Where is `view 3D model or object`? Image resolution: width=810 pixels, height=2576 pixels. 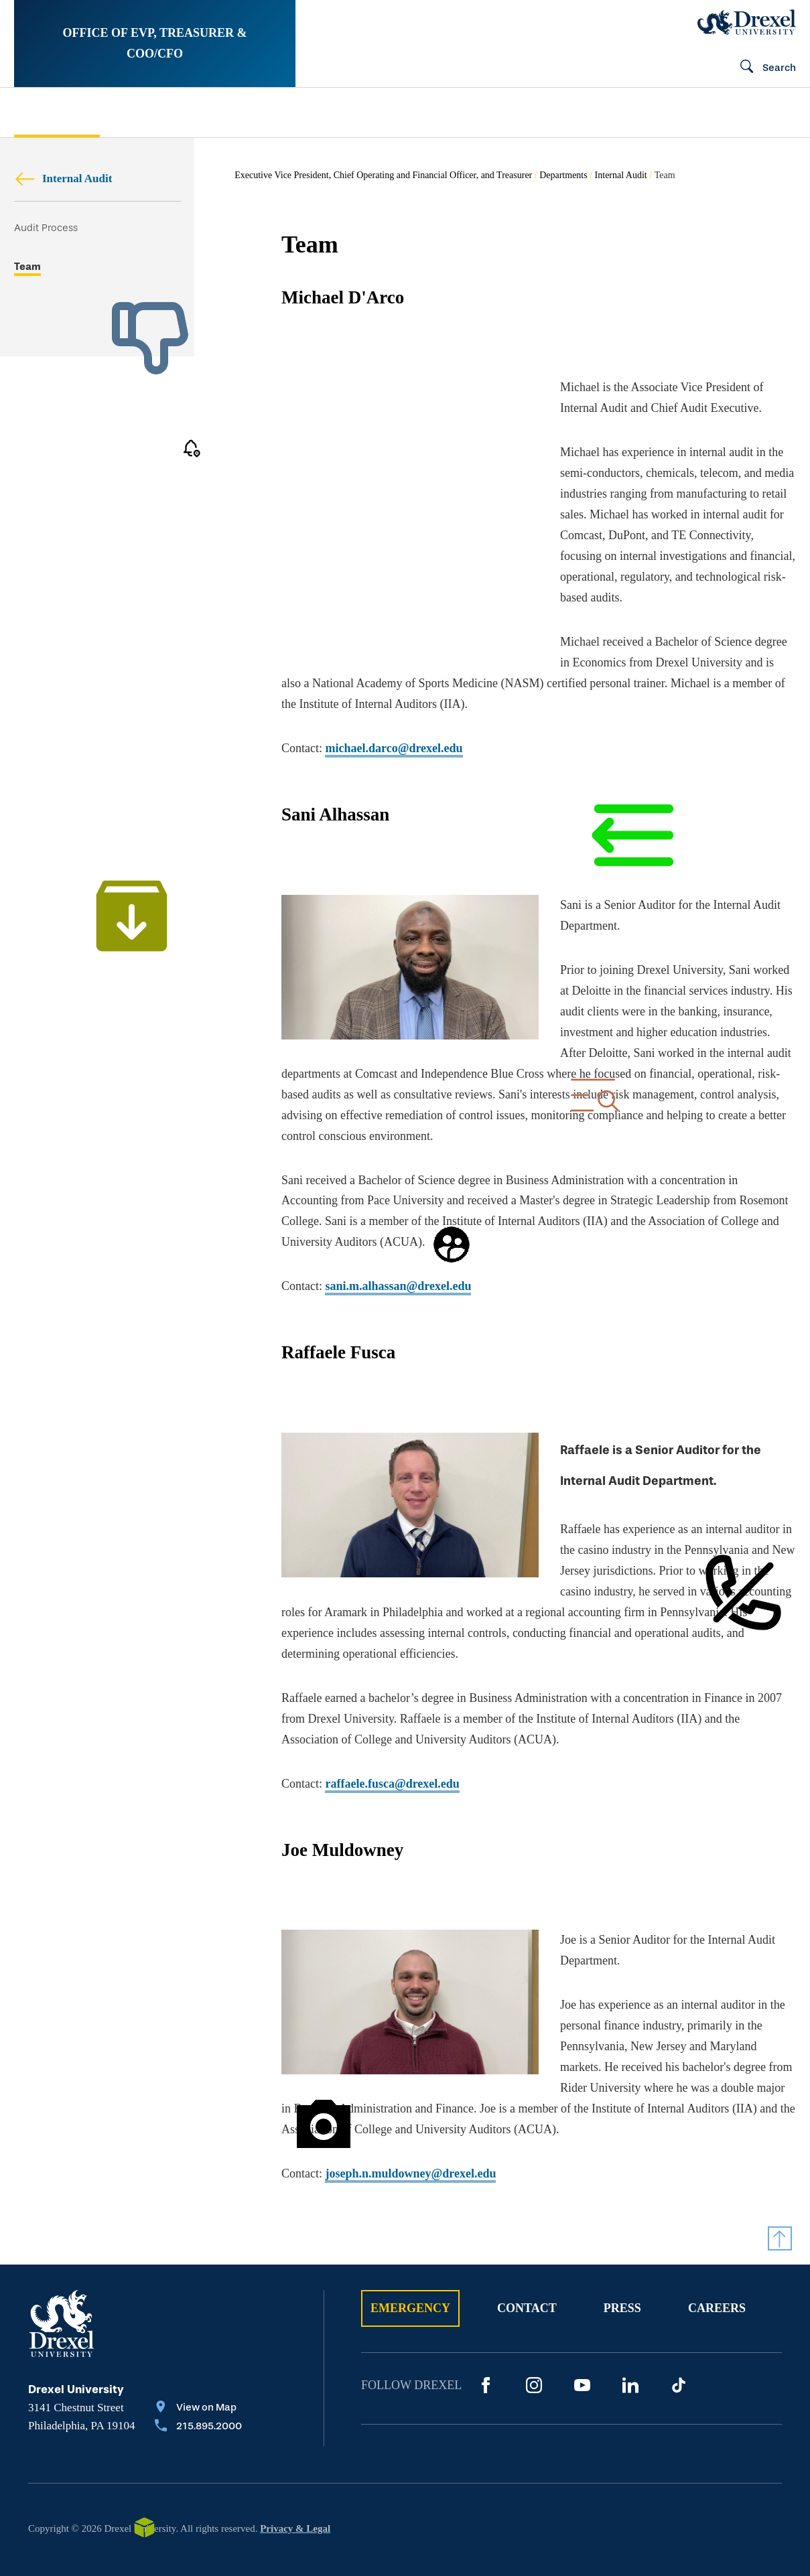
view 3D model or object is located at coordinates (144, 2527).